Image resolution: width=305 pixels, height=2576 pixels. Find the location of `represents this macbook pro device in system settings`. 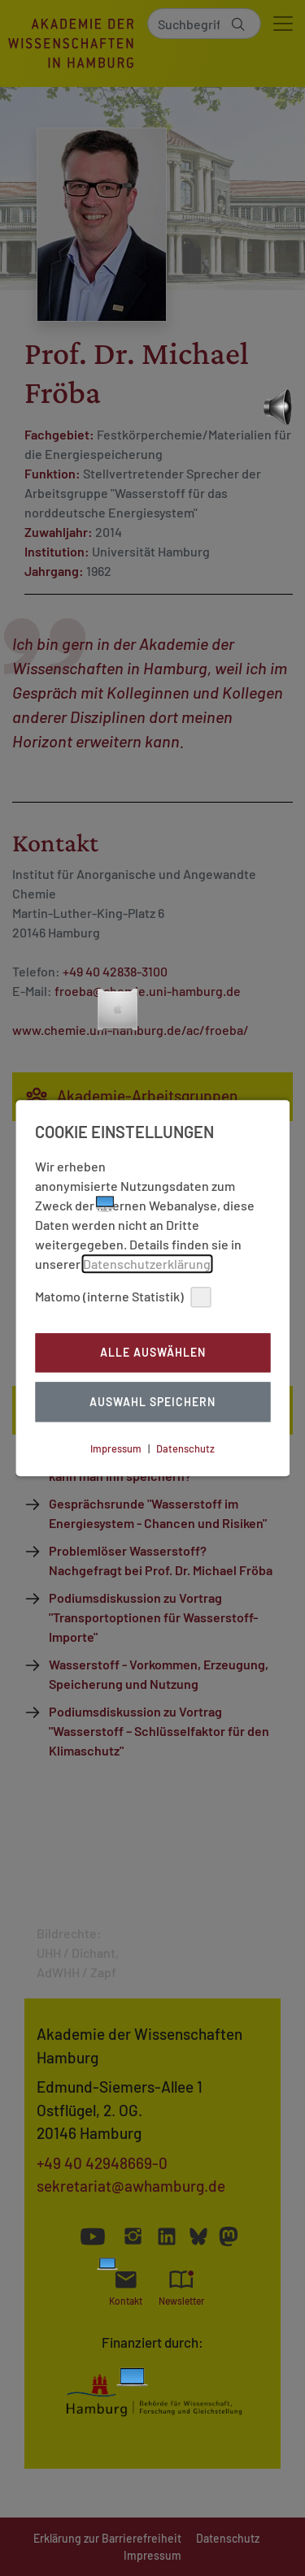

represents this macbook pro device in system settings is located at coordinates (107, 2263).